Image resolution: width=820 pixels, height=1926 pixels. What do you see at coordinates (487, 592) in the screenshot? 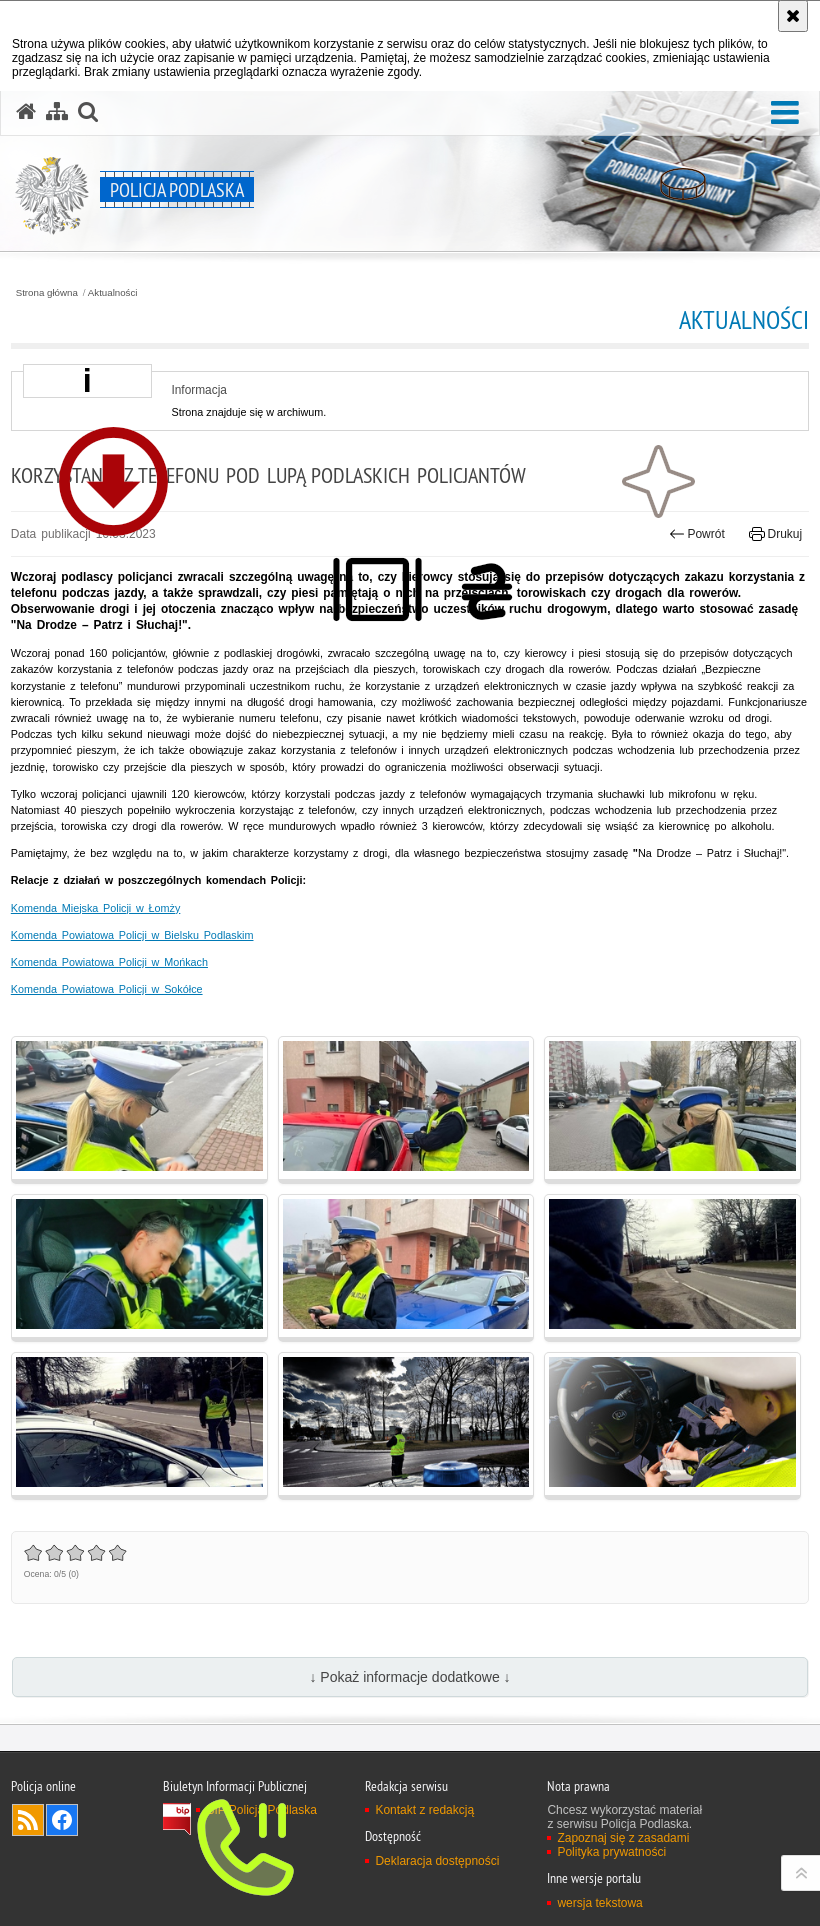
I see `indicates Ukrainian hryvnia currency` at bounding box center [487, 592].